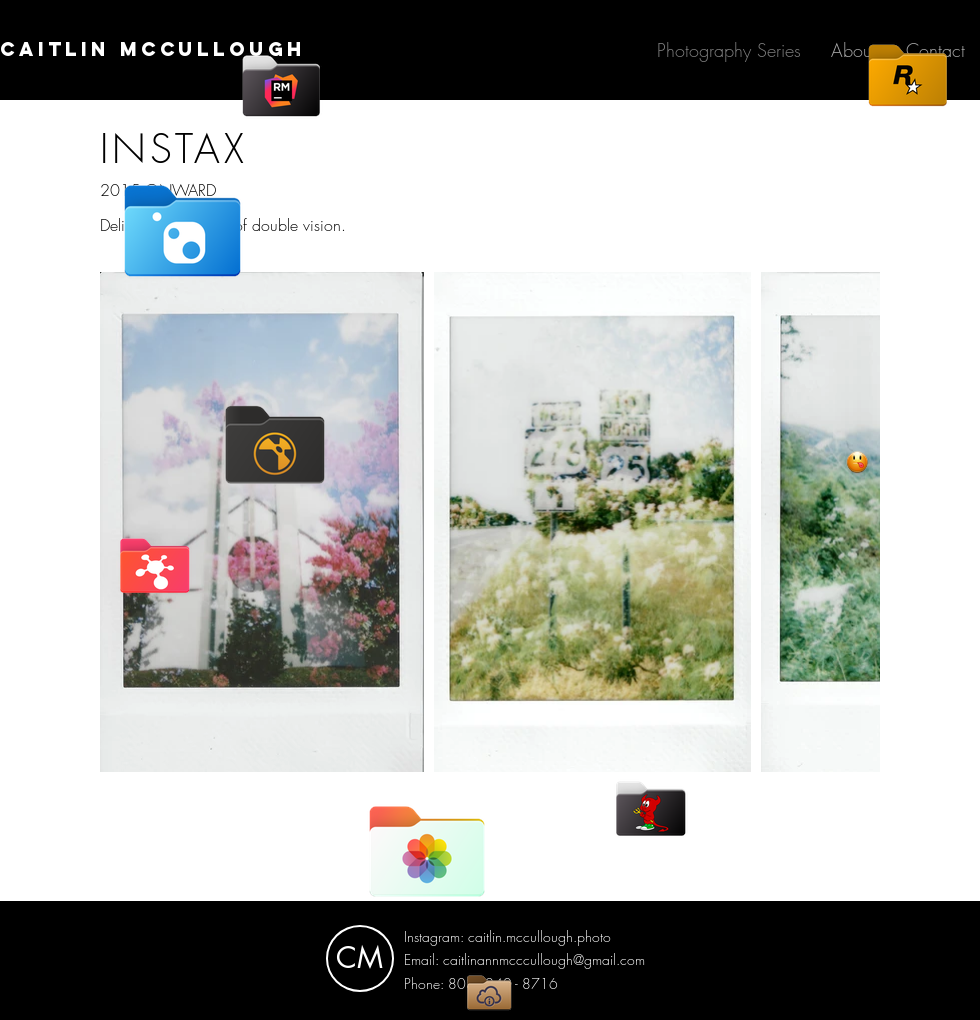 The image size is (980, 1020). I want to click on open folder containing mindmap files, so click(154, 567).